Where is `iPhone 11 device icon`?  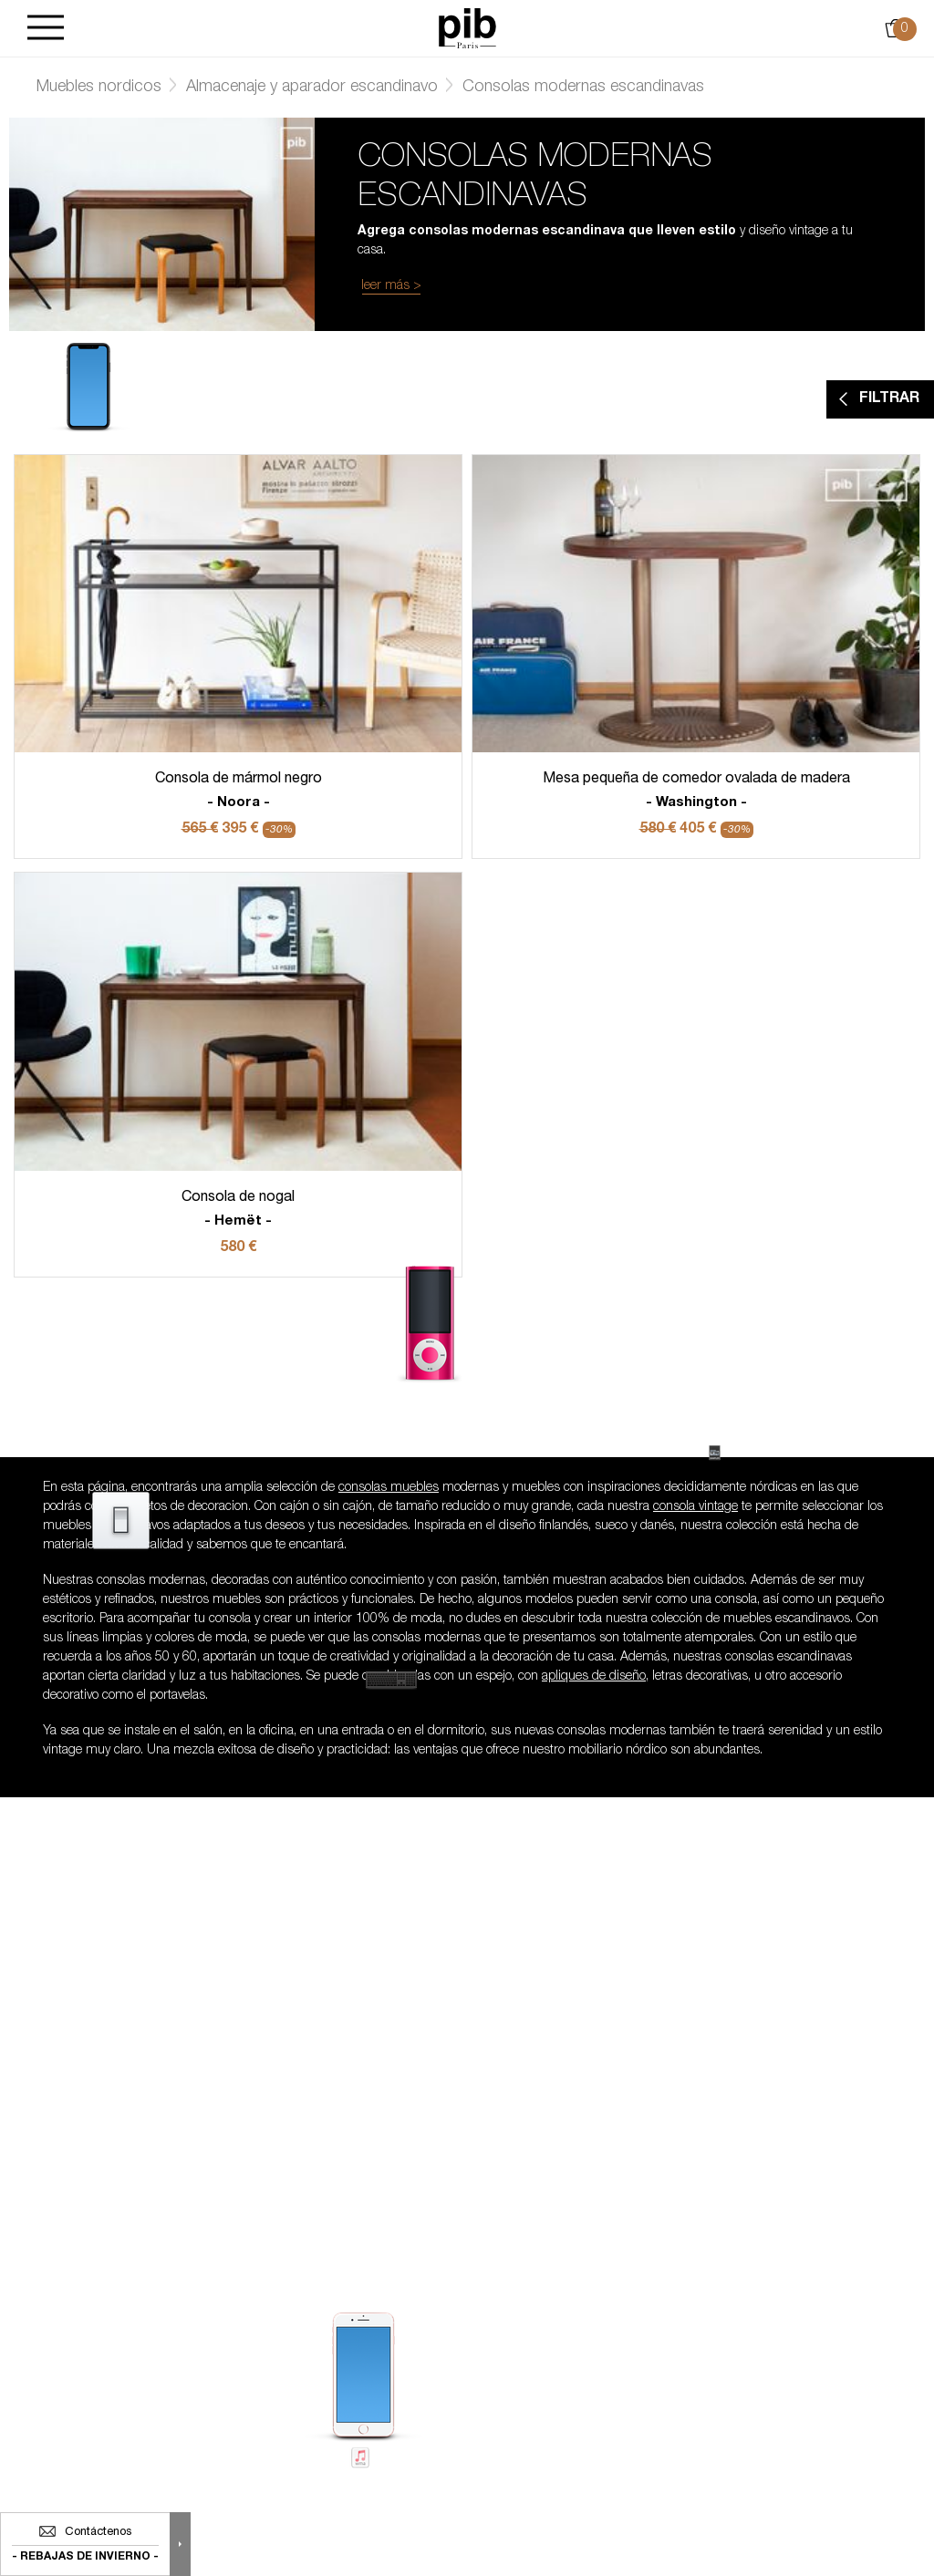 iPhone 11 device icon is located at coordinates (88, 388).